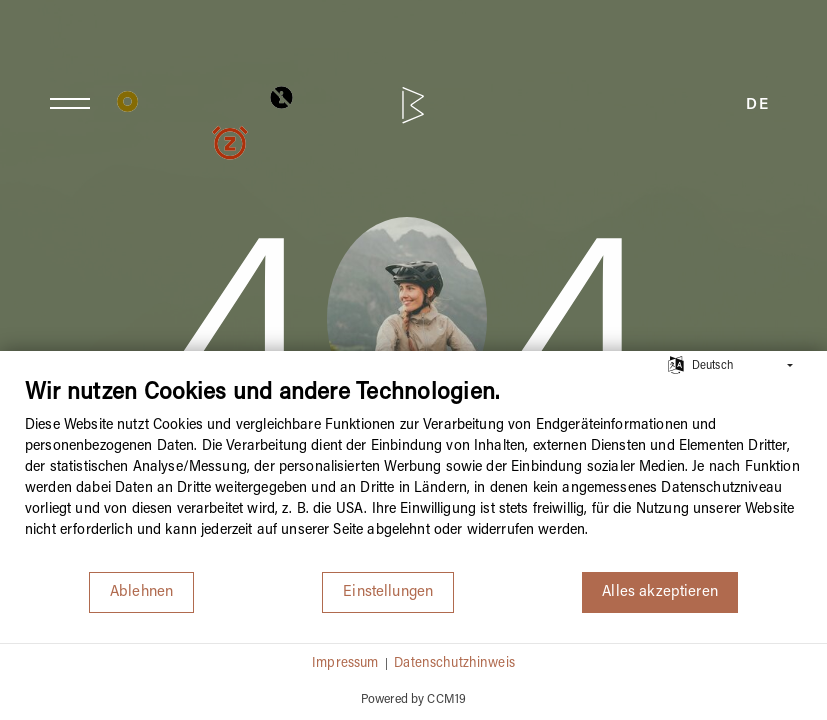 Image resolution: width=827 pixels, height=720 pixels. I want to click on snooze an active alarm, so click(230, 142).